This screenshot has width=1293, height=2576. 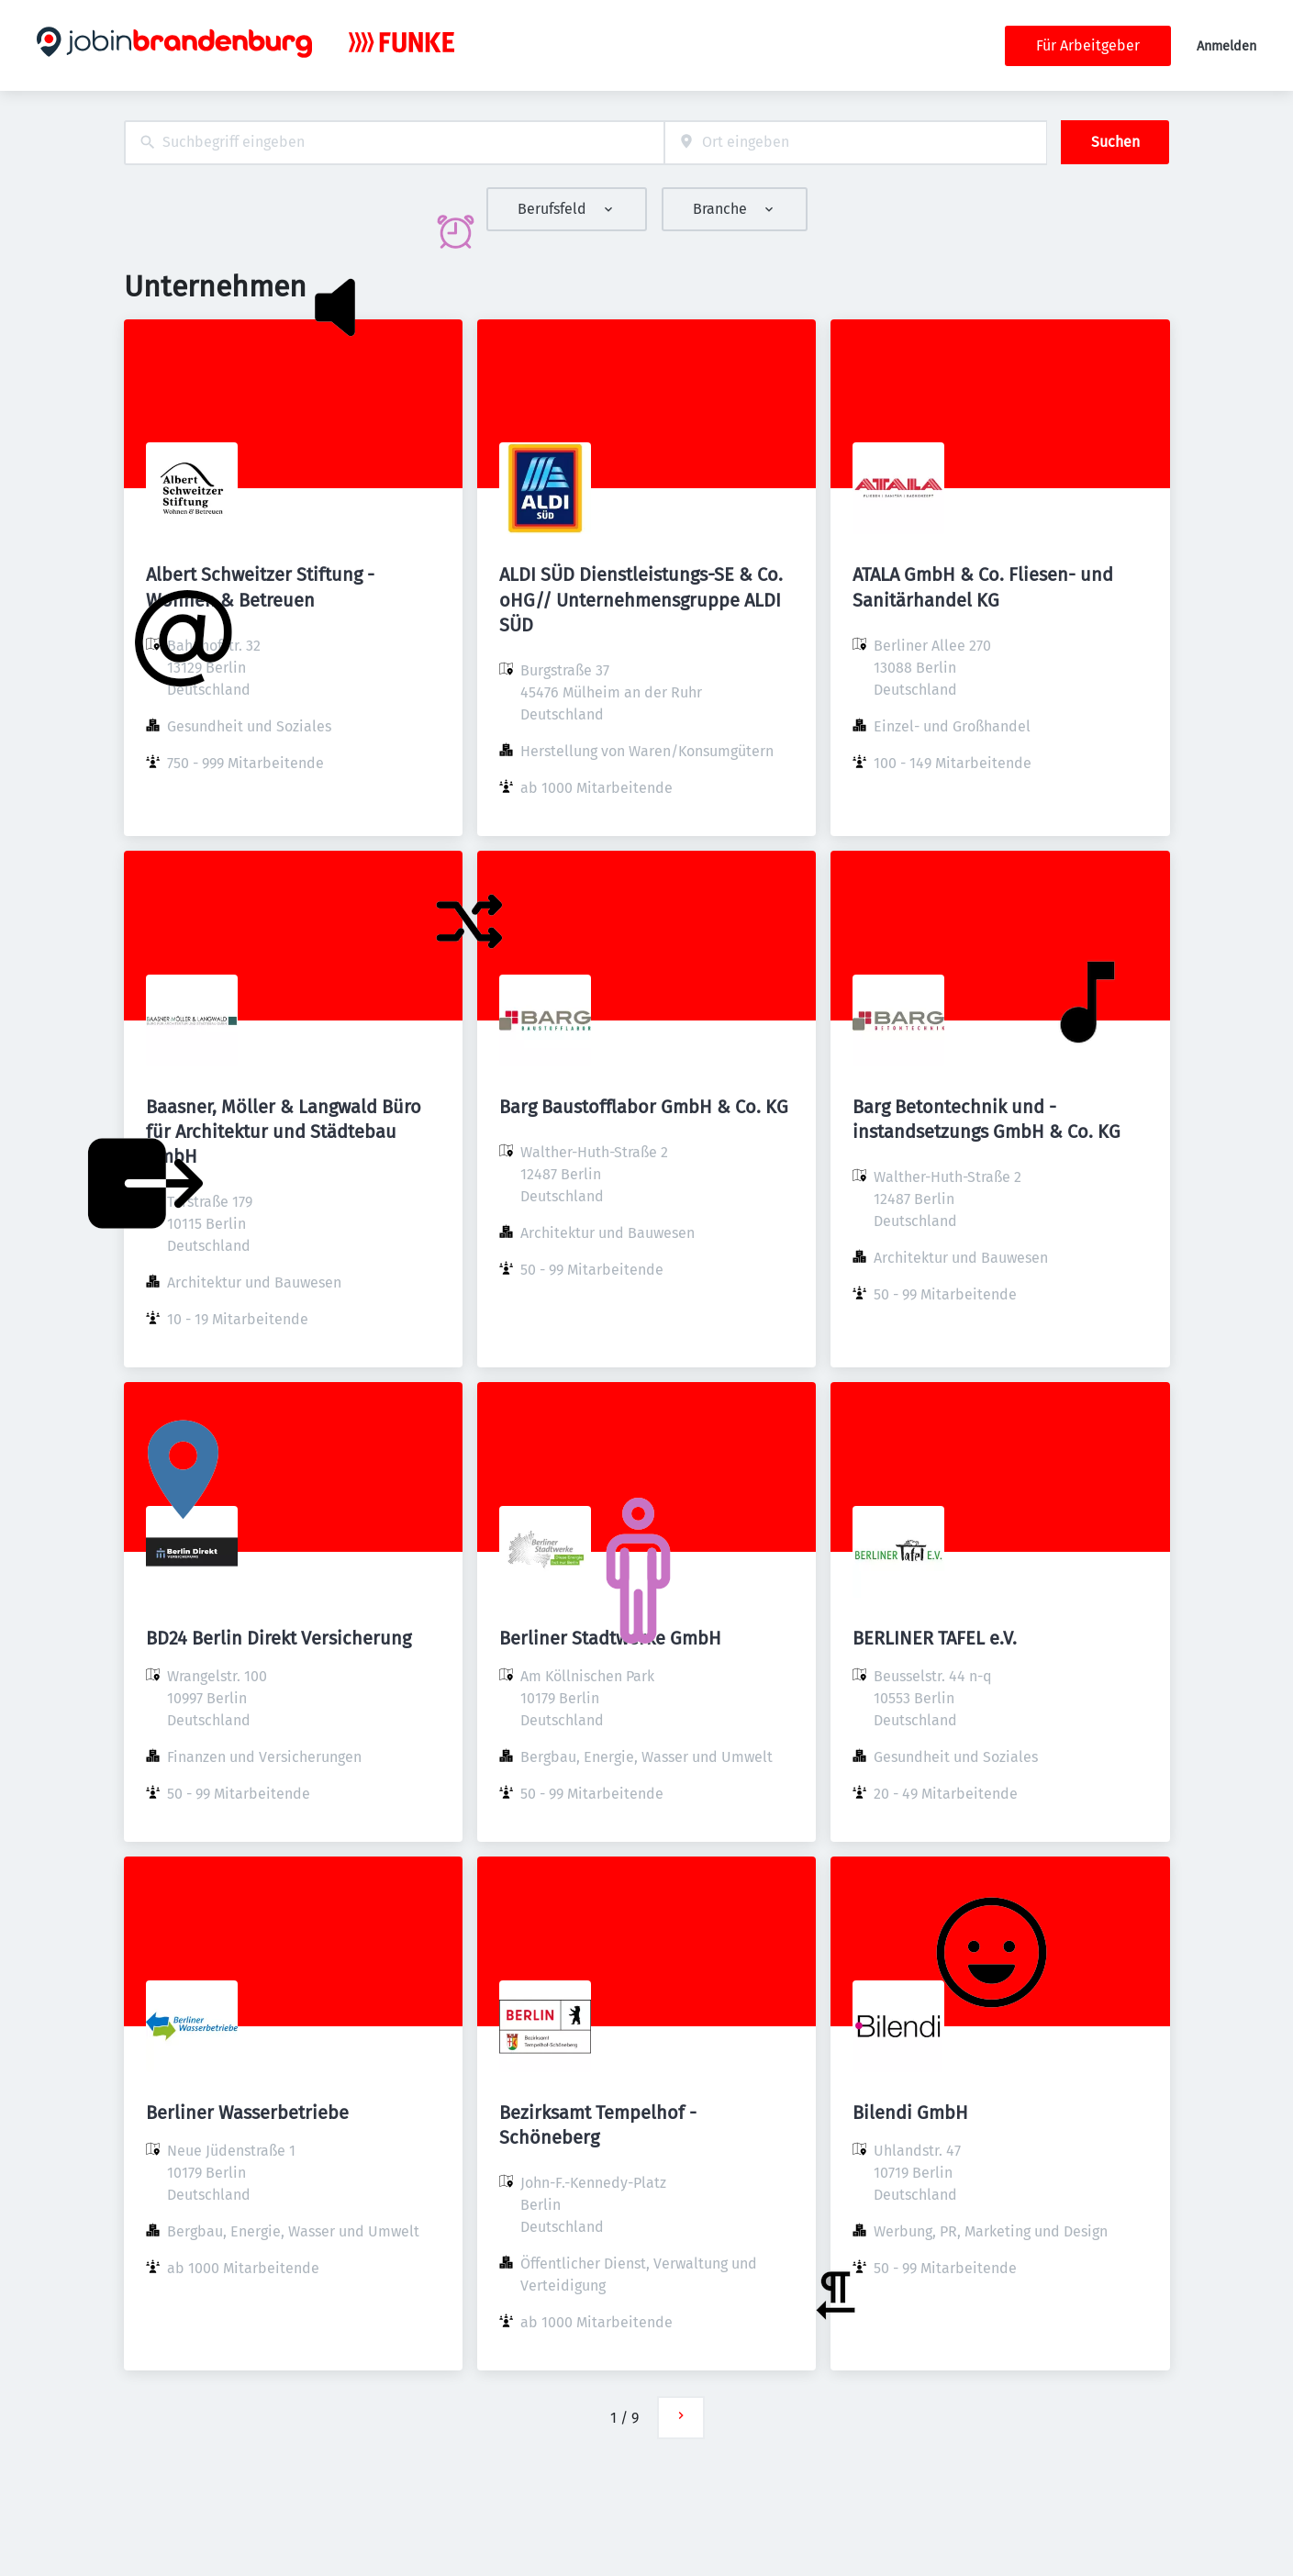 I want to click on compose a new email, so click(x=184, y=639).